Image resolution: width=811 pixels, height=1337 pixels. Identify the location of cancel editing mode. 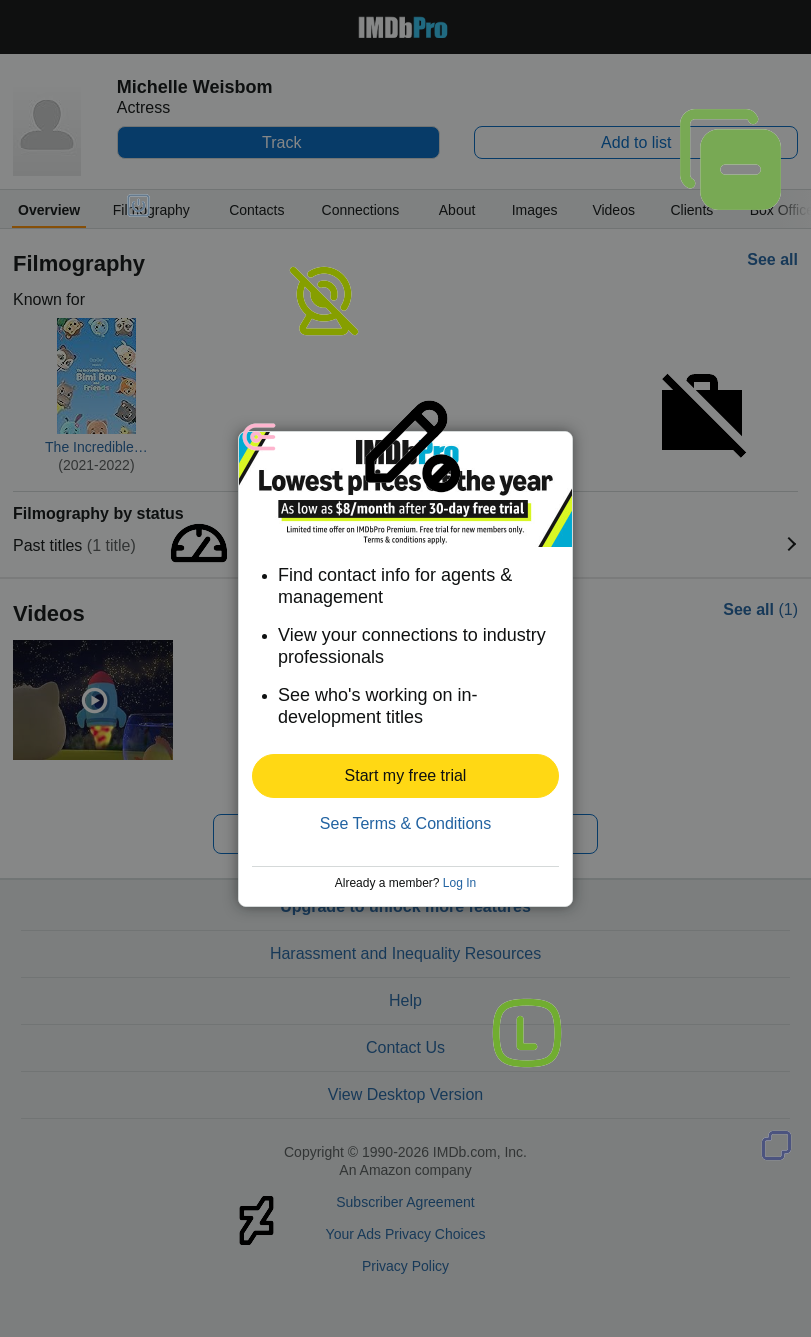
(408, 440).